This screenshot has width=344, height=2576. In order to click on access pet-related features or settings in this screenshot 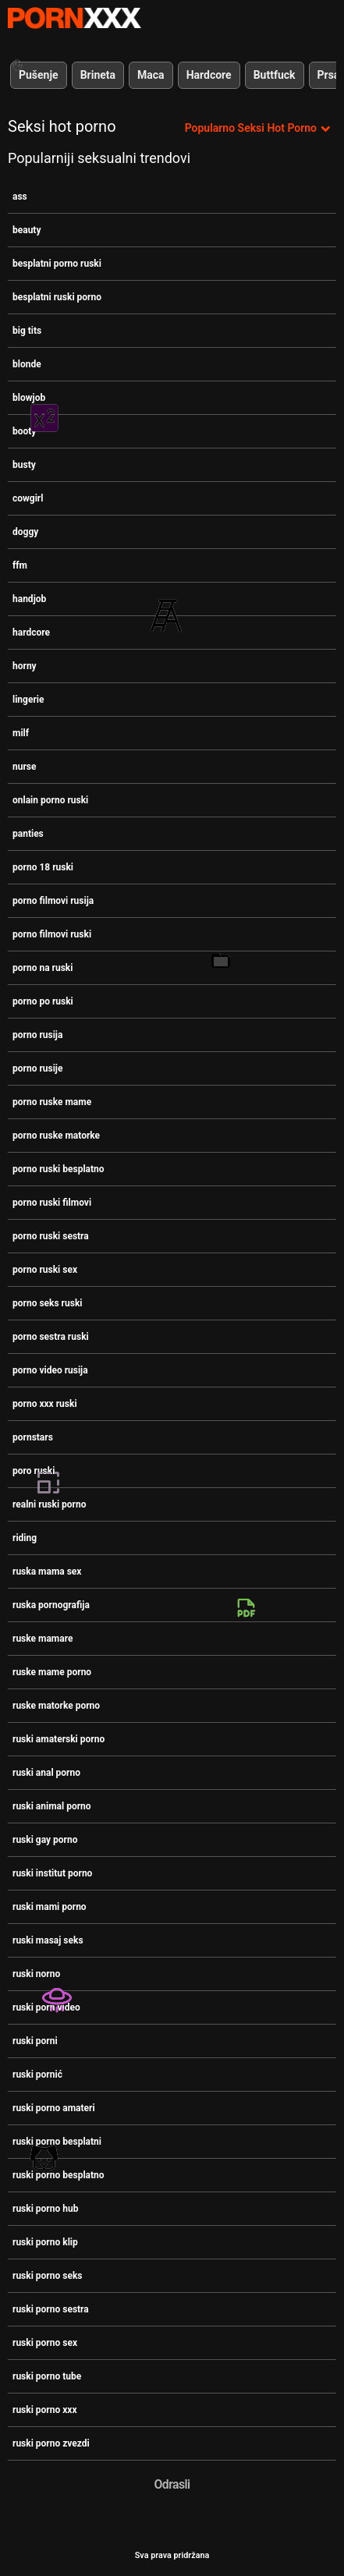, I will do `click(44, 2158)`.